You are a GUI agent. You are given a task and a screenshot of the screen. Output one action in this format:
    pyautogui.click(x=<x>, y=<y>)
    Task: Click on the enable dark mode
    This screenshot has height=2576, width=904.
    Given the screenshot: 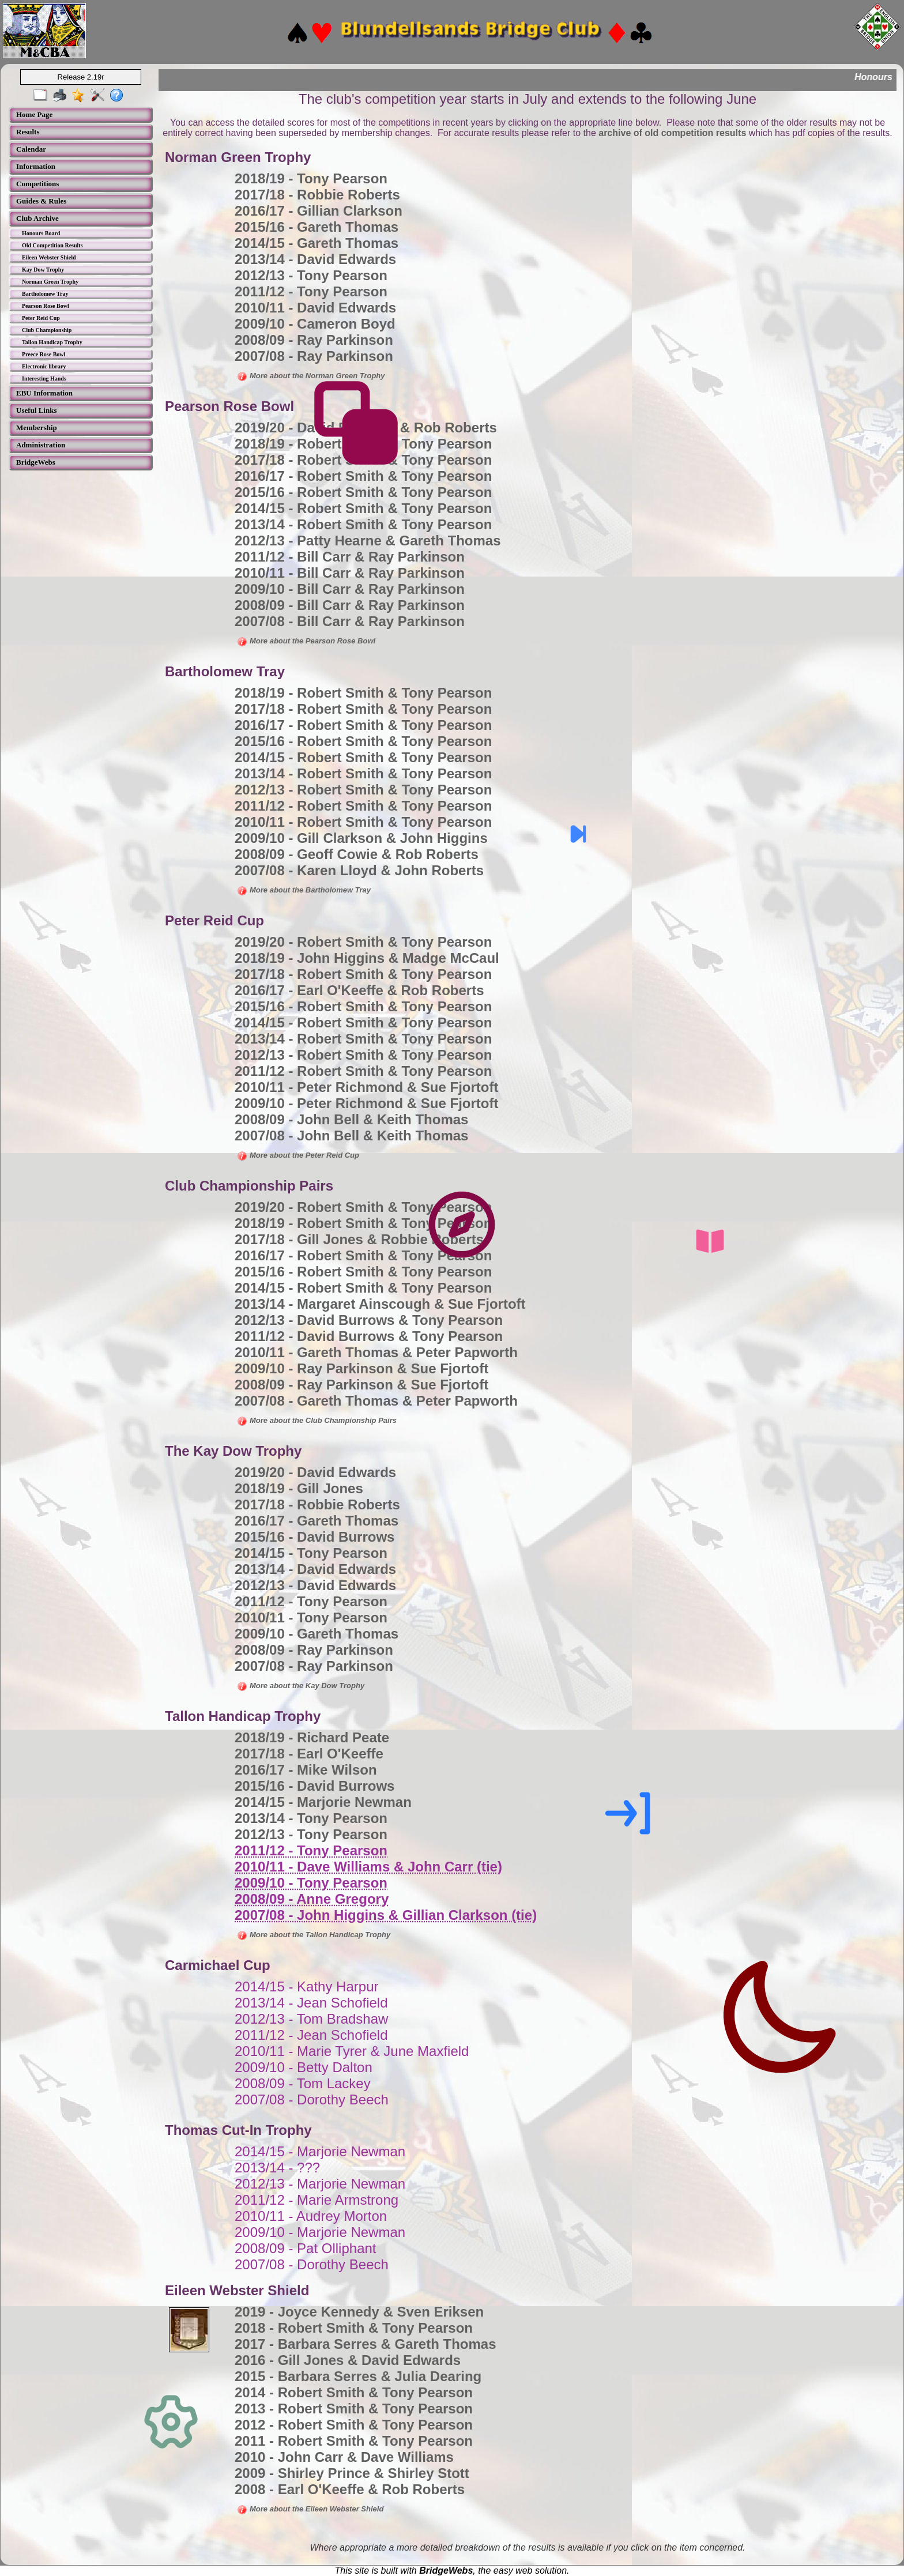 What is the action you would take?
    pyautogui.click(x=779, y=2017)
    